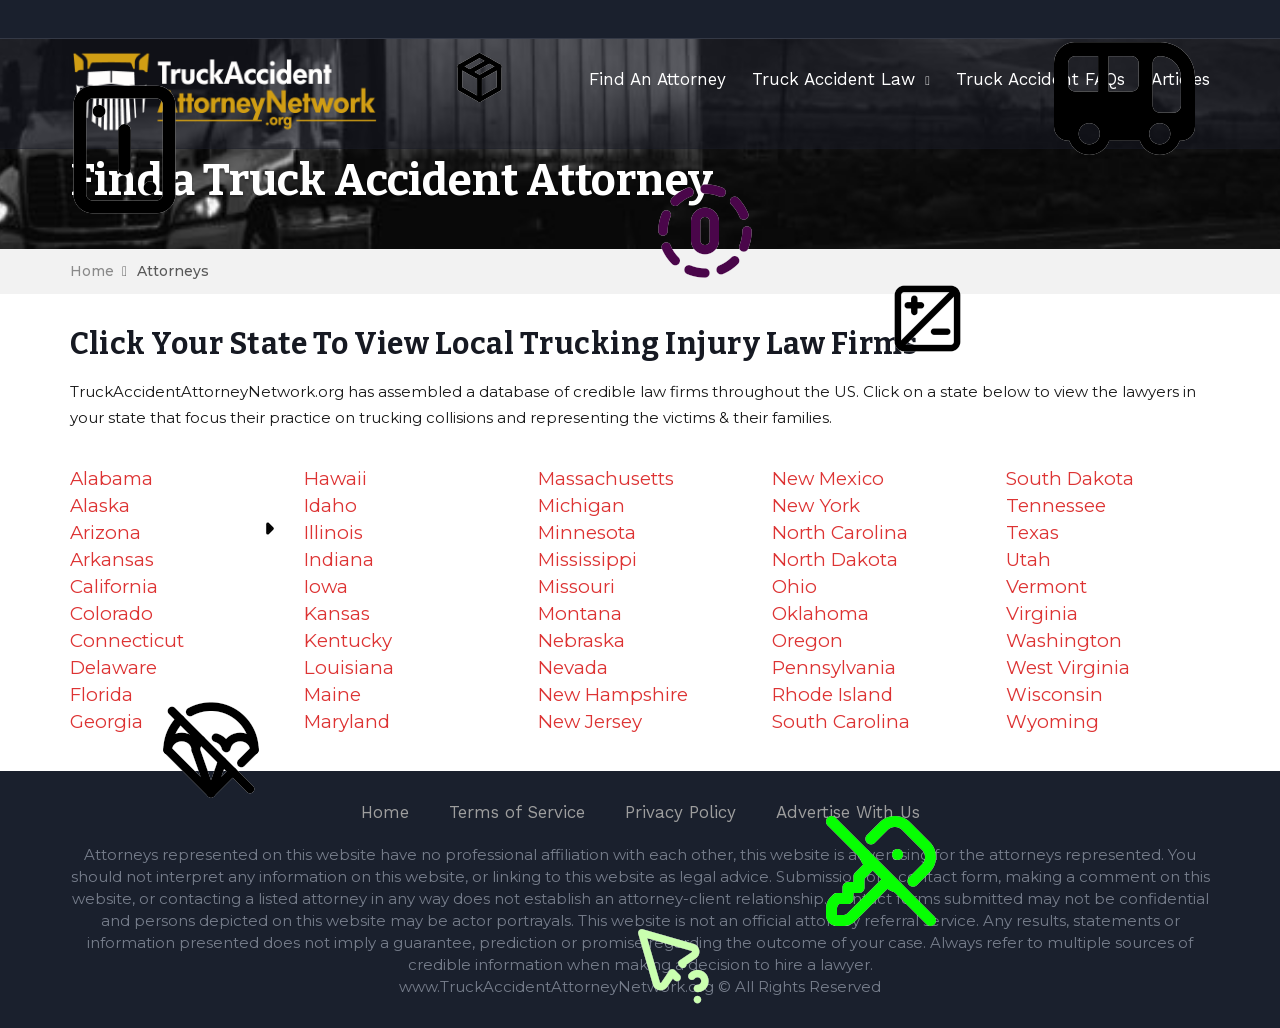 The width and height of the screenshot is (1280, 1028). I want to click on cursor help or pointer assistance, so click(671, 962).